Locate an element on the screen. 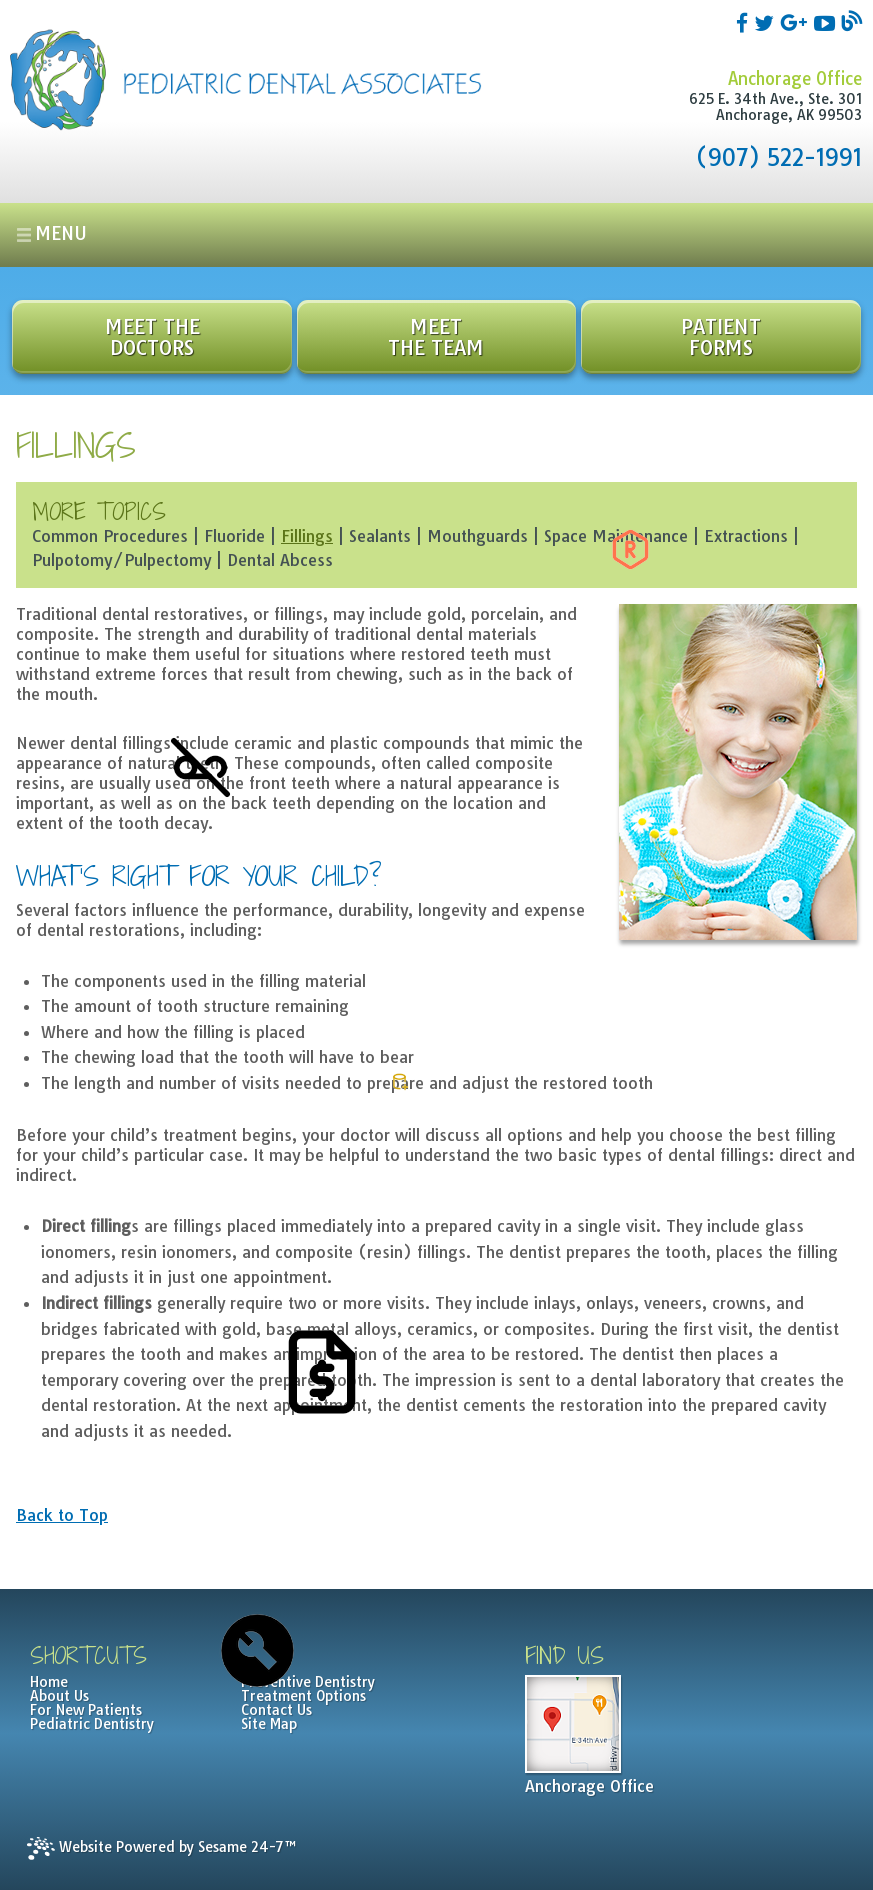  access settings or configuration options is located at coordinates (257, 1650).